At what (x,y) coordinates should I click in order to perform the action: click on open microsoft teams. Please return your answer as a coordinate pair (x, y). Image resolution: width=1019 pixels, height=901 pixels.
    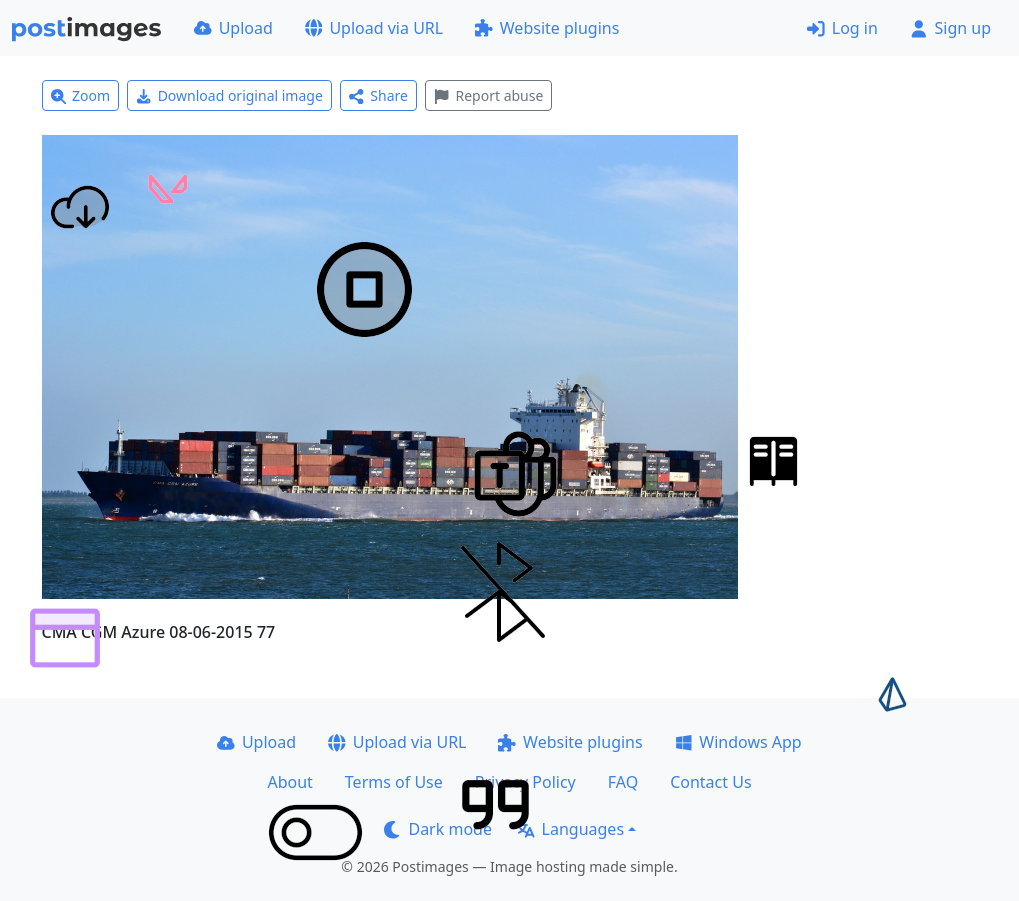
    Looking at the image, I should click on (515, 475).